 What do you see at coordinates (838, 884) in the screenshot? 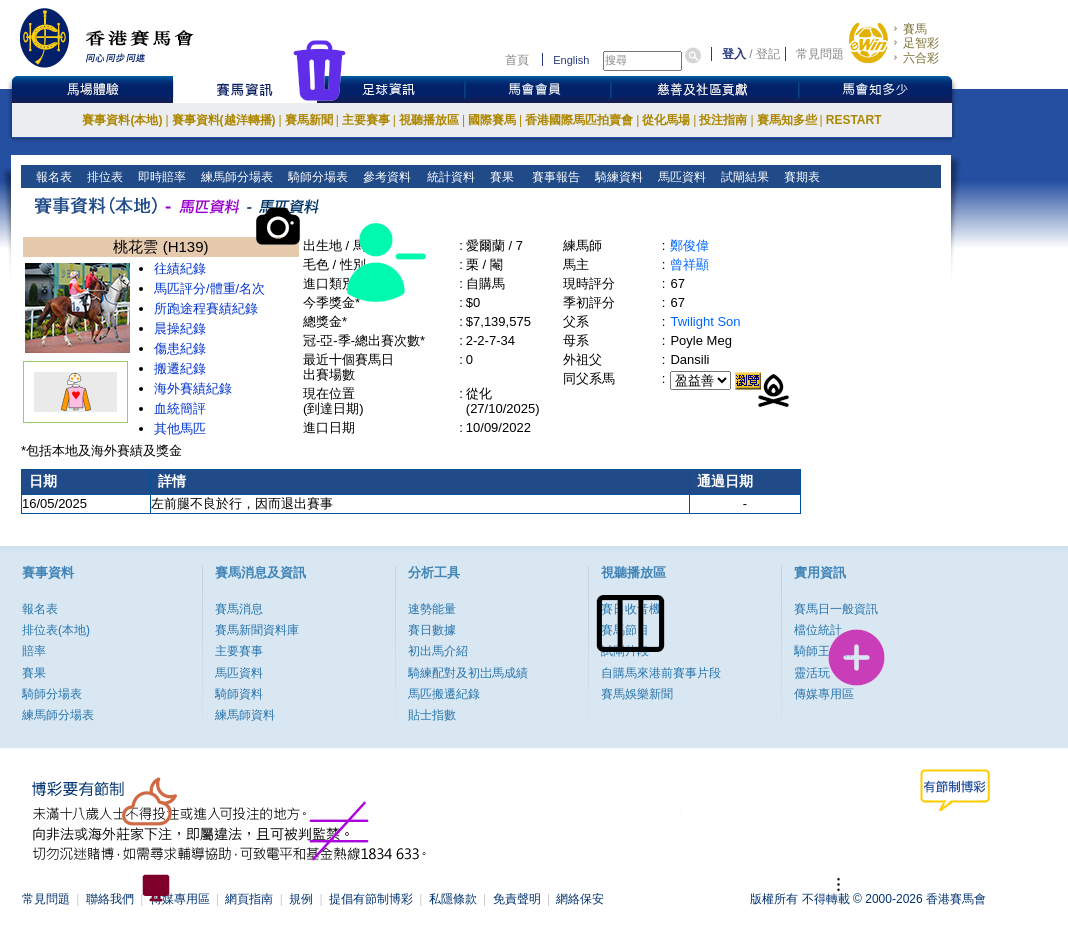
I see `open more options menu` at bounding box center [838, 884].